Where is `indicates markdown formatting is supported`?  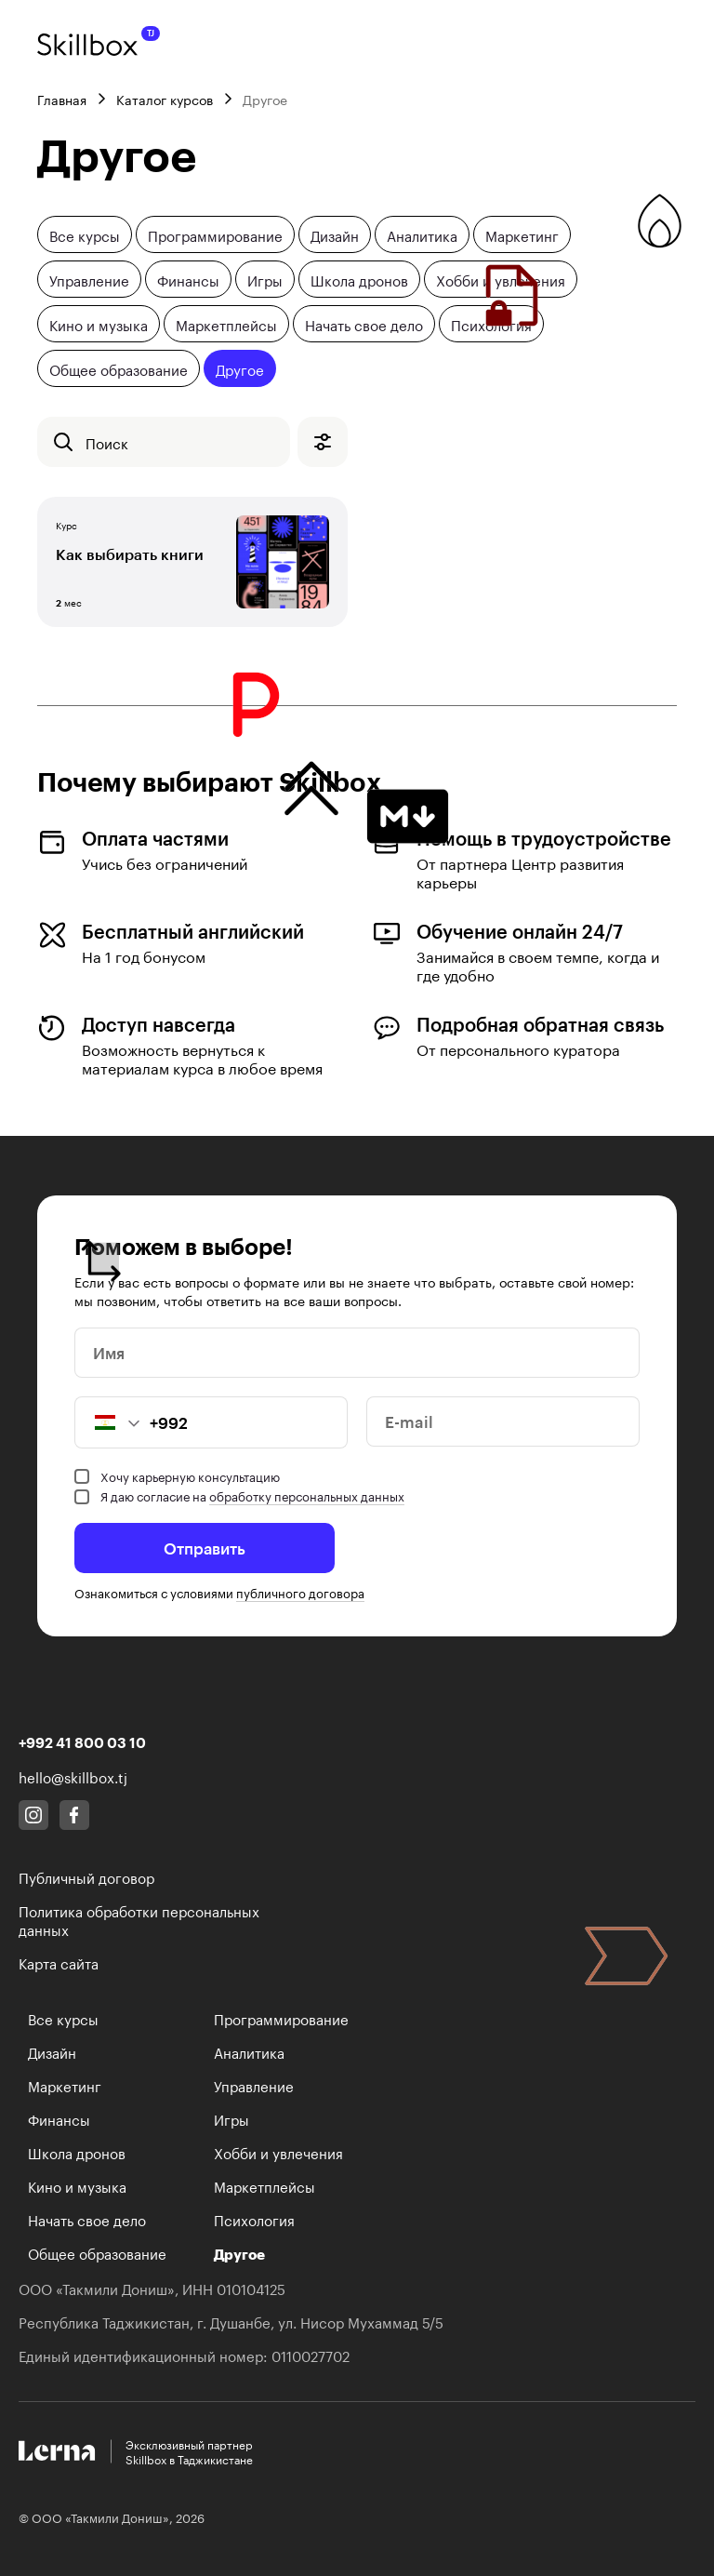 indicates markdown formatting is supported is located at coordinates (407, 816).